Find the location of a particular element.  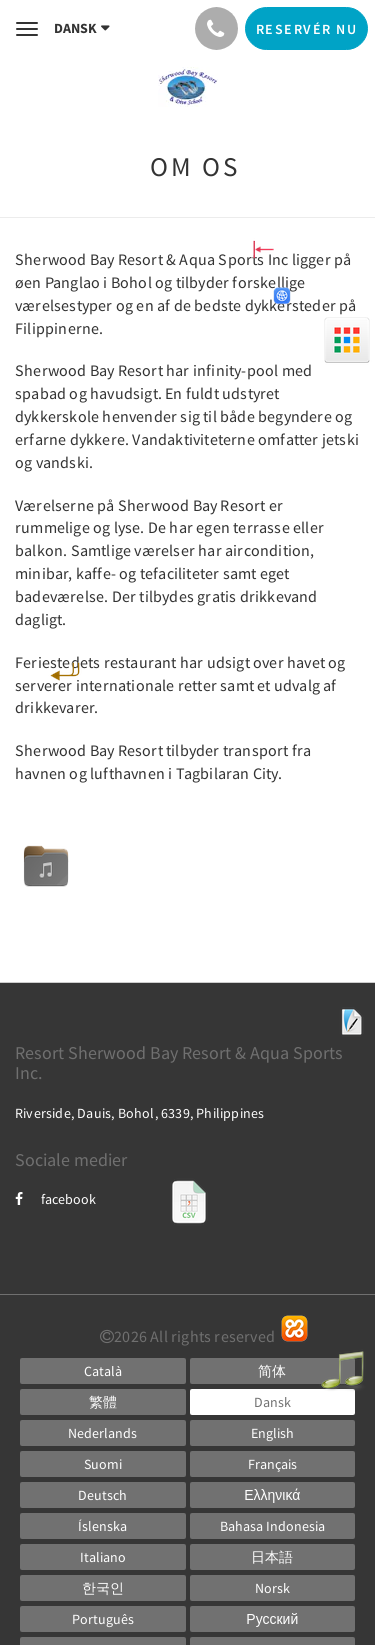

go to the first item in a list or sequence is located at coordinates (263, 249).